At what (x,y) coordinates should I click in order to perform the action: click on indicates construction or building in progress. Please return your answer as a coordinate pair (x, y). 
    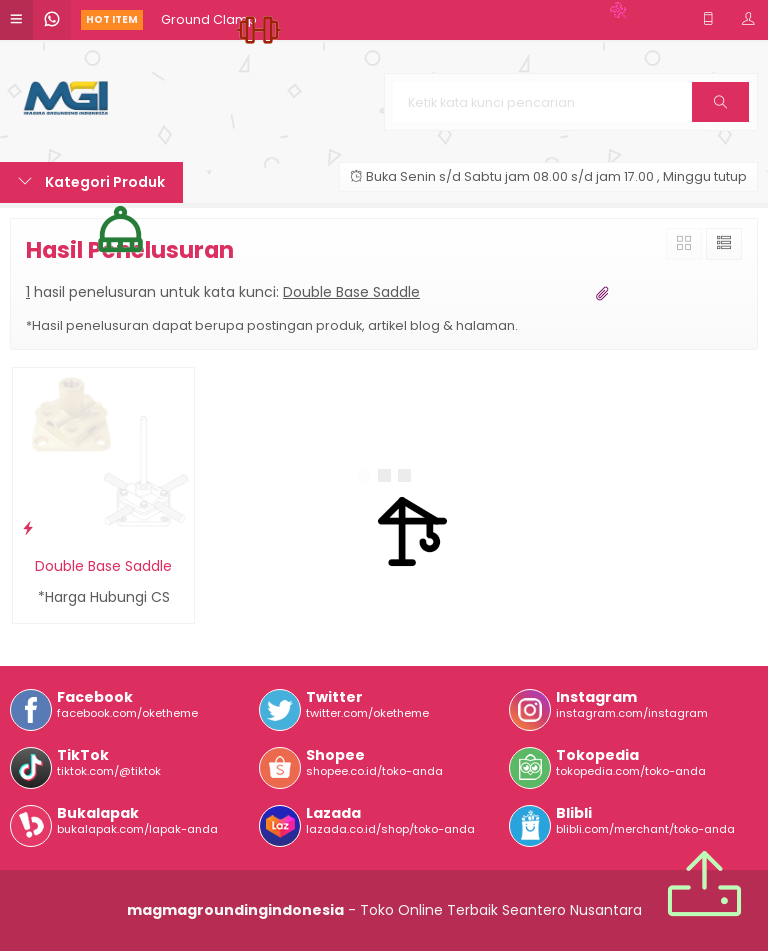
    Looking at the image, I should click on (412, 531).